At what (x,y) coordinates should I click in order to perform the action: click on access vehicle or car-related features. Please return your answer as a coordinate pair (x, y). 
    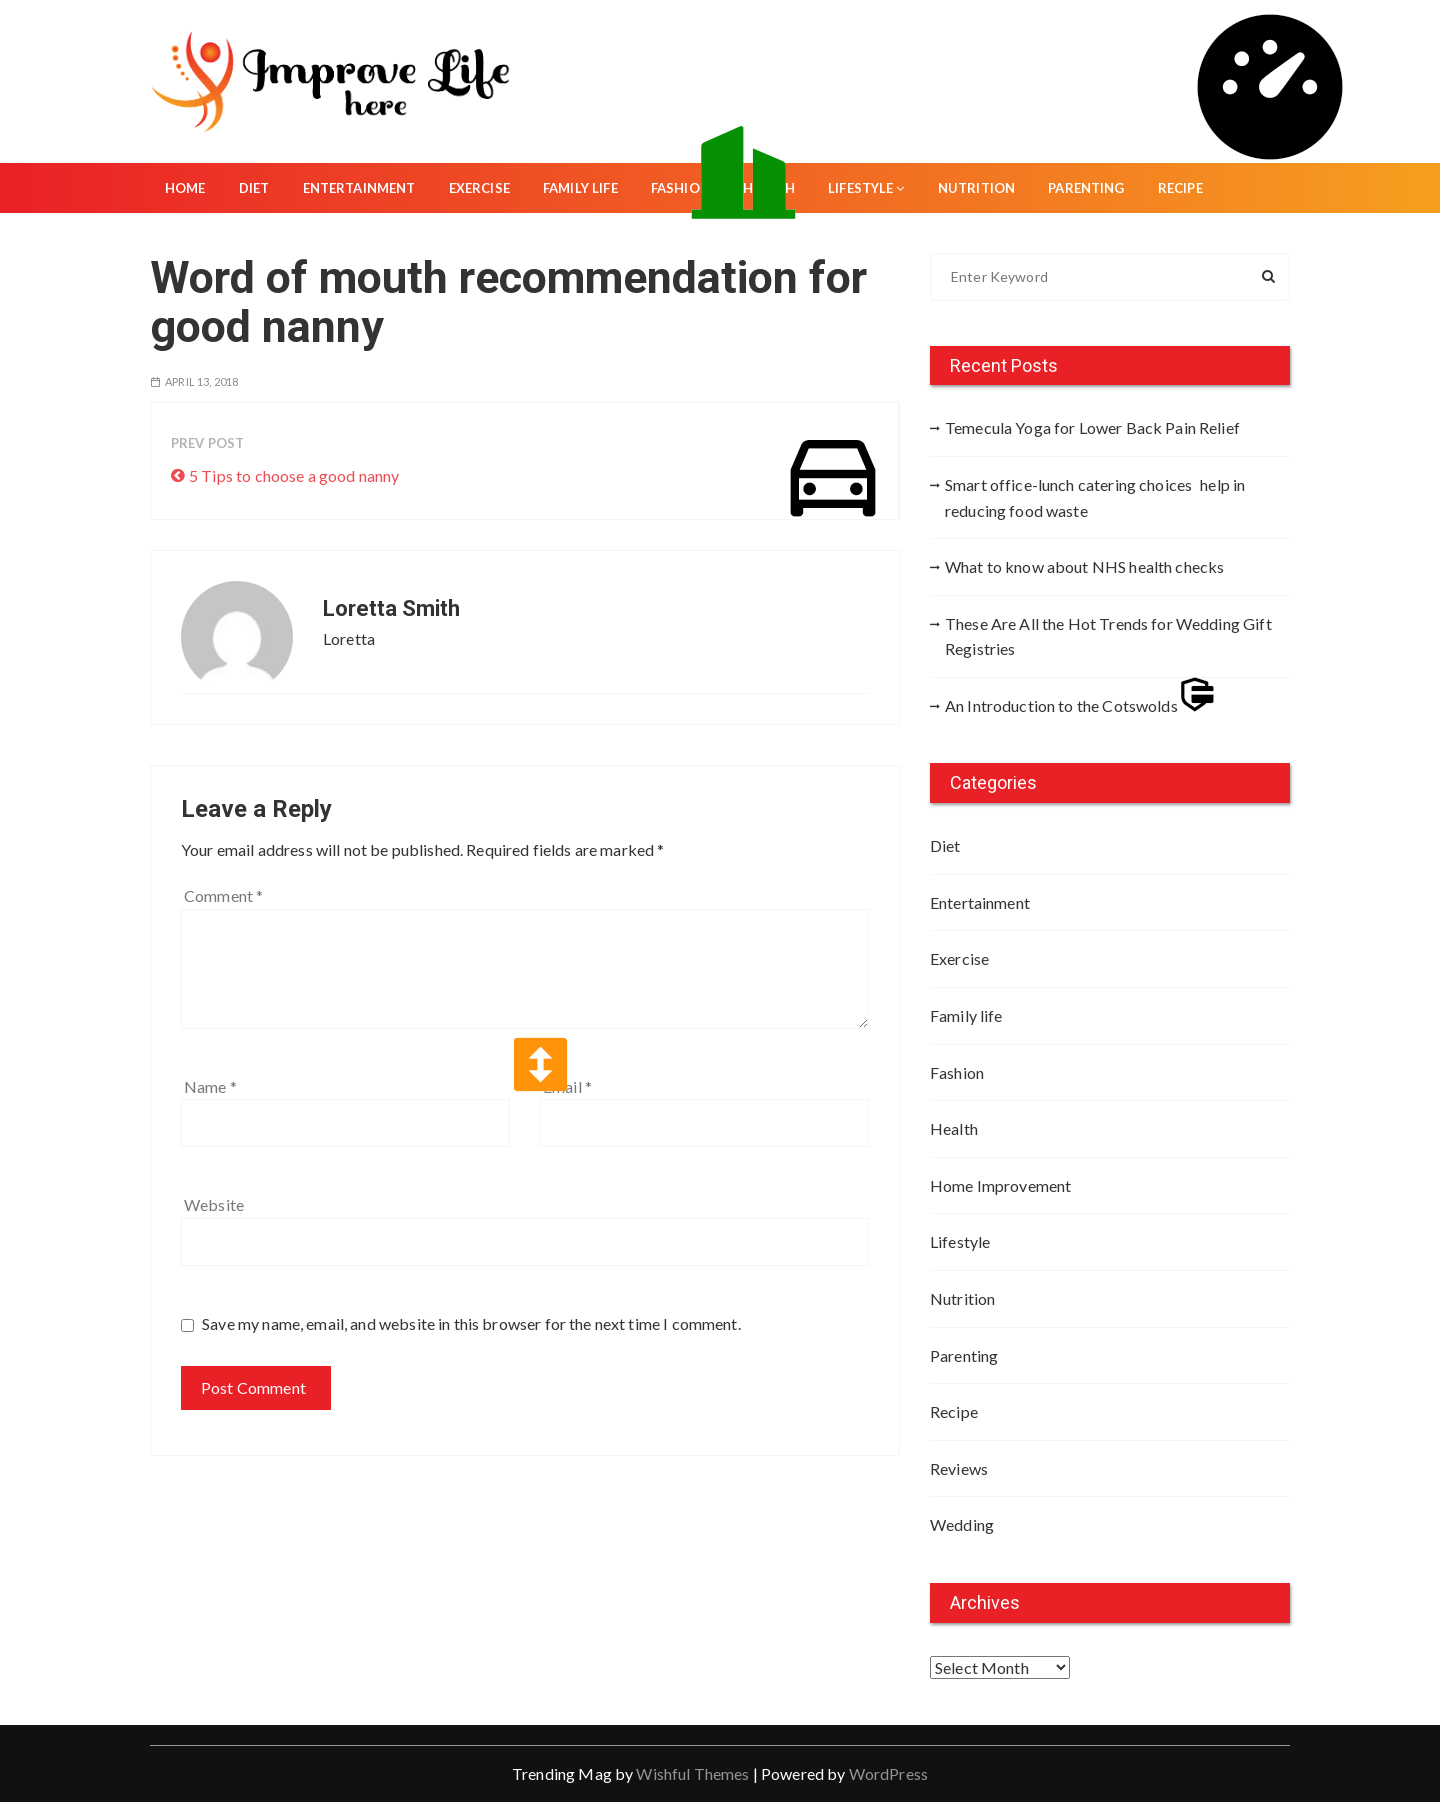
    Looking at the image, I should click on (833, 474).